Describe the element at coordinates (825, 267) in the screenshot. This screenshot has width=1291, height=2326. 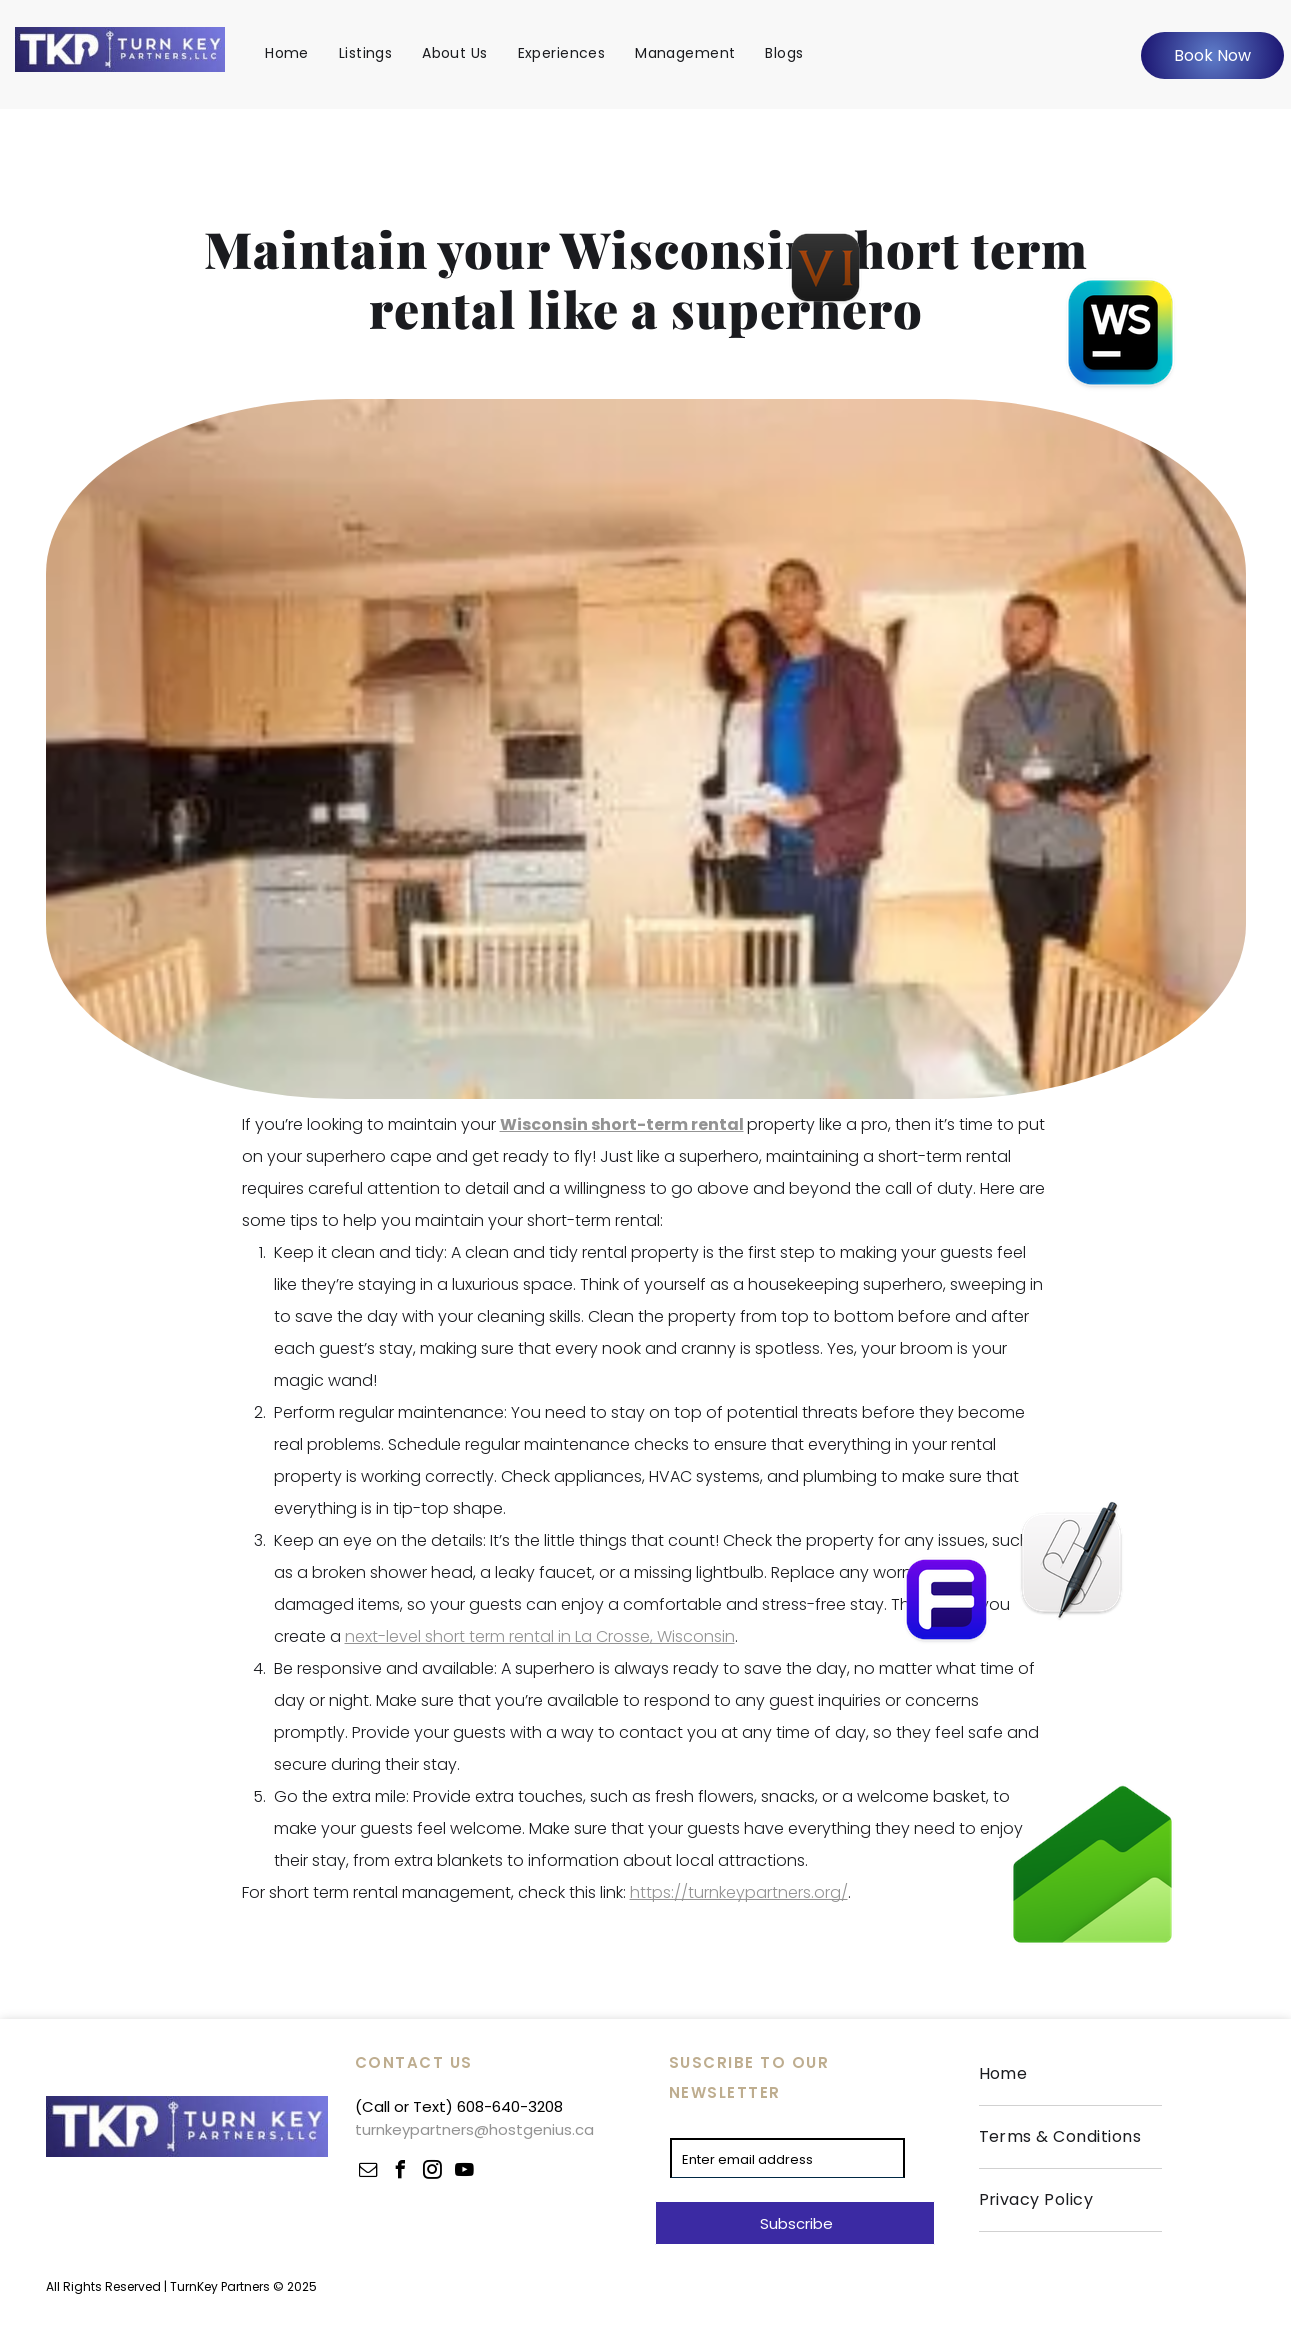
I see `launch Civilization VI` at that location.